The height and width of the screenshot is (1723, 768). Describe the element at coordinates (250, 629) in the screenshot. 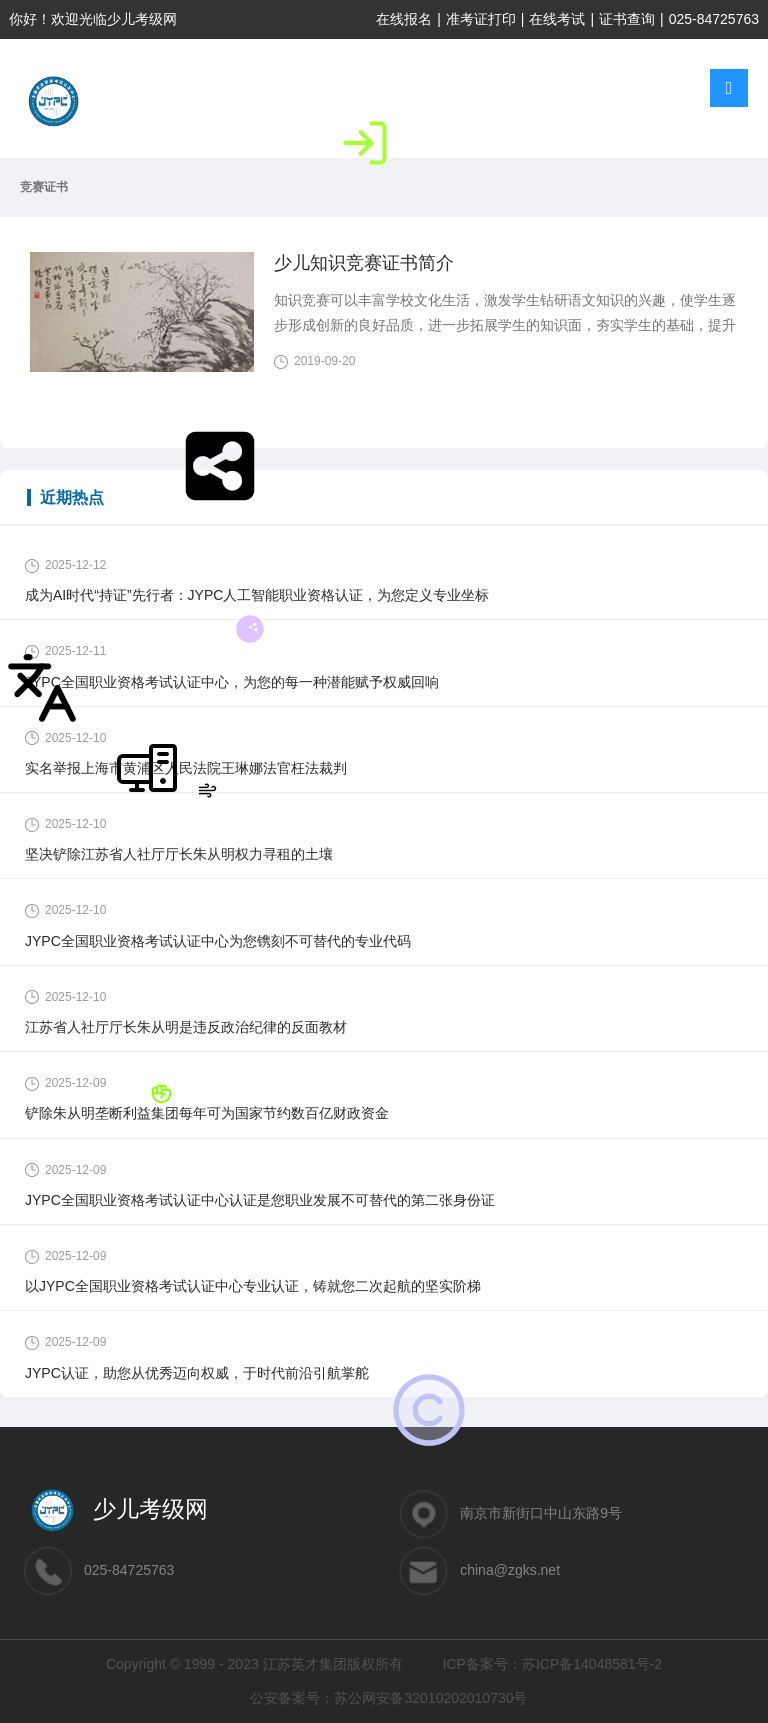

I see `access bowling or sports games` at that location.